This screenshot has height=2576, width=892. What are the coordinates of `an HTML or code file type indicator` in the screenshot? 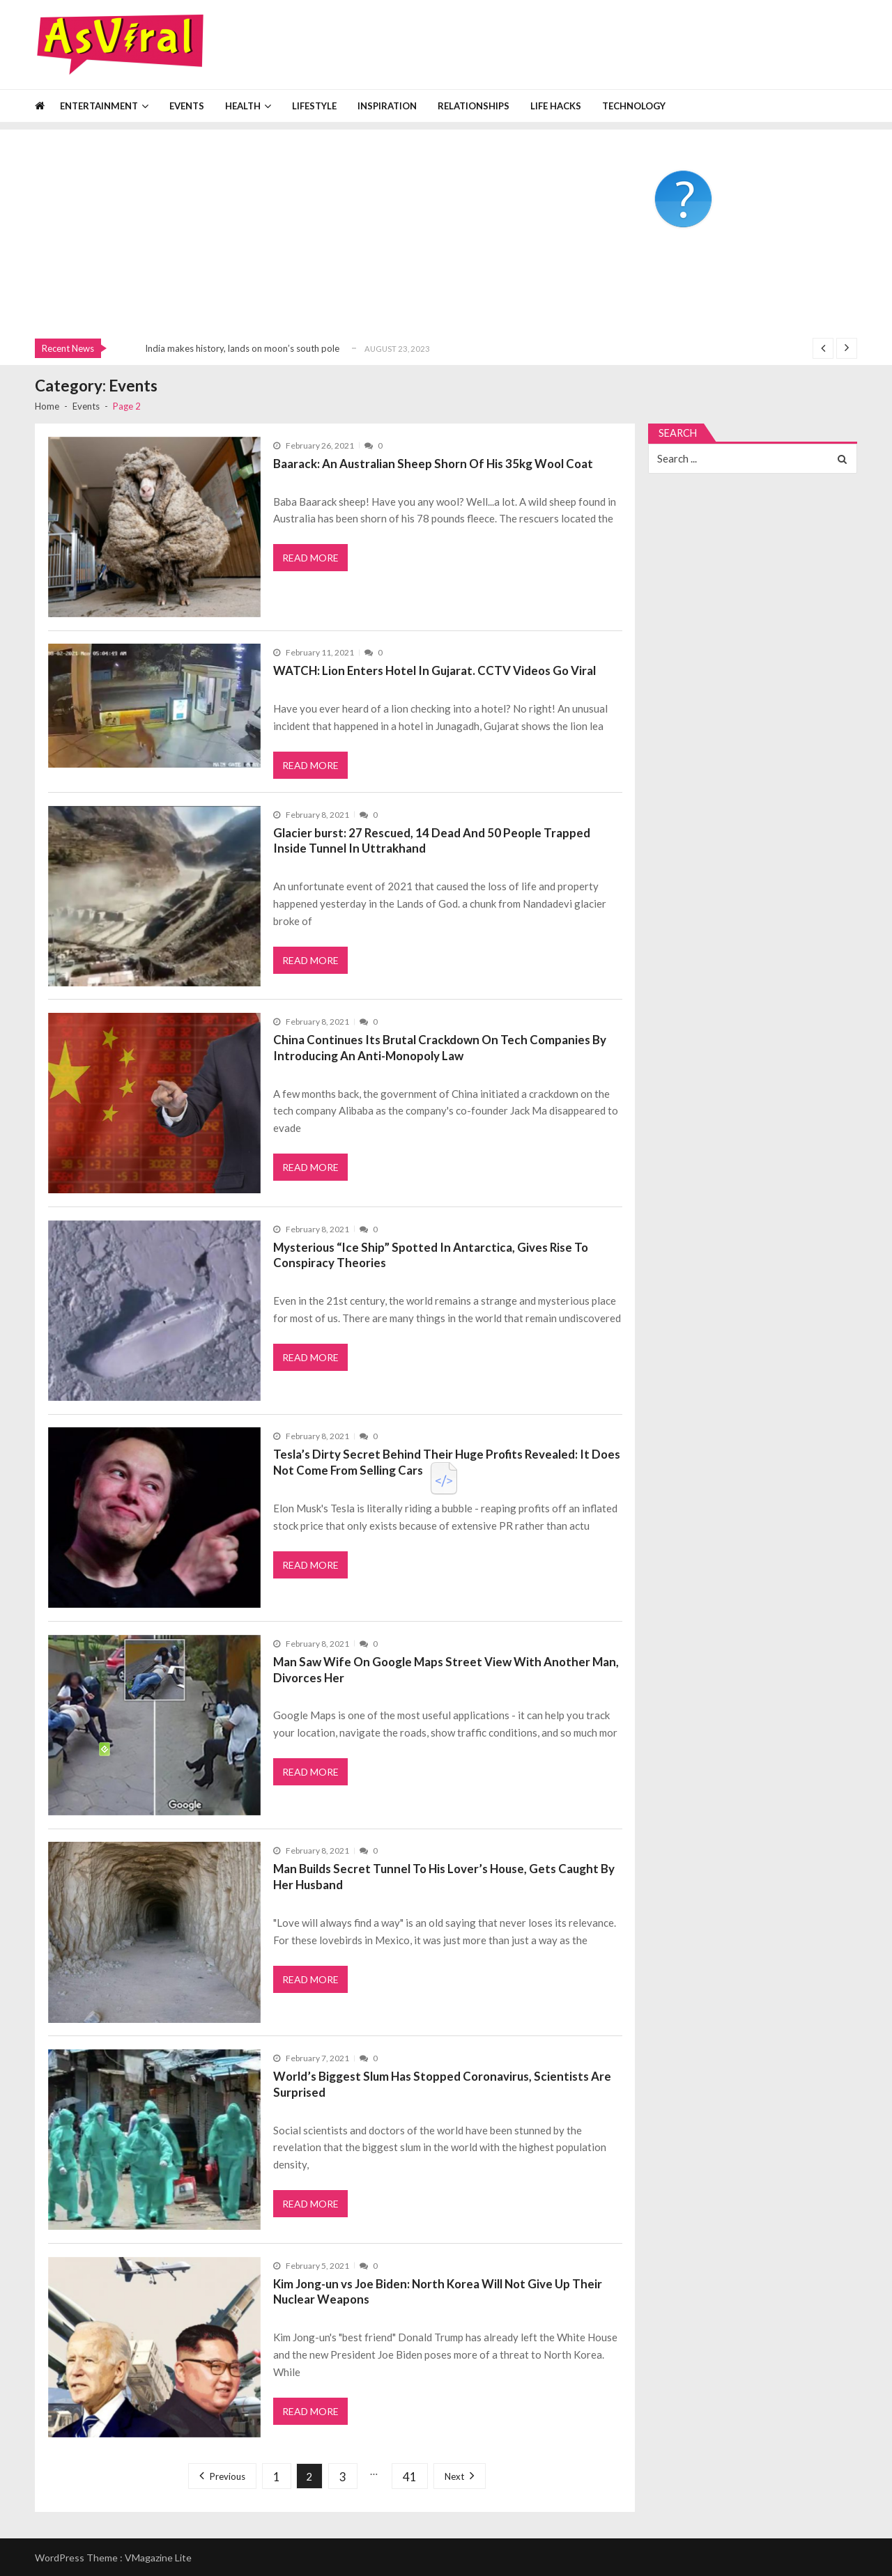 It's located at (444, 1478).